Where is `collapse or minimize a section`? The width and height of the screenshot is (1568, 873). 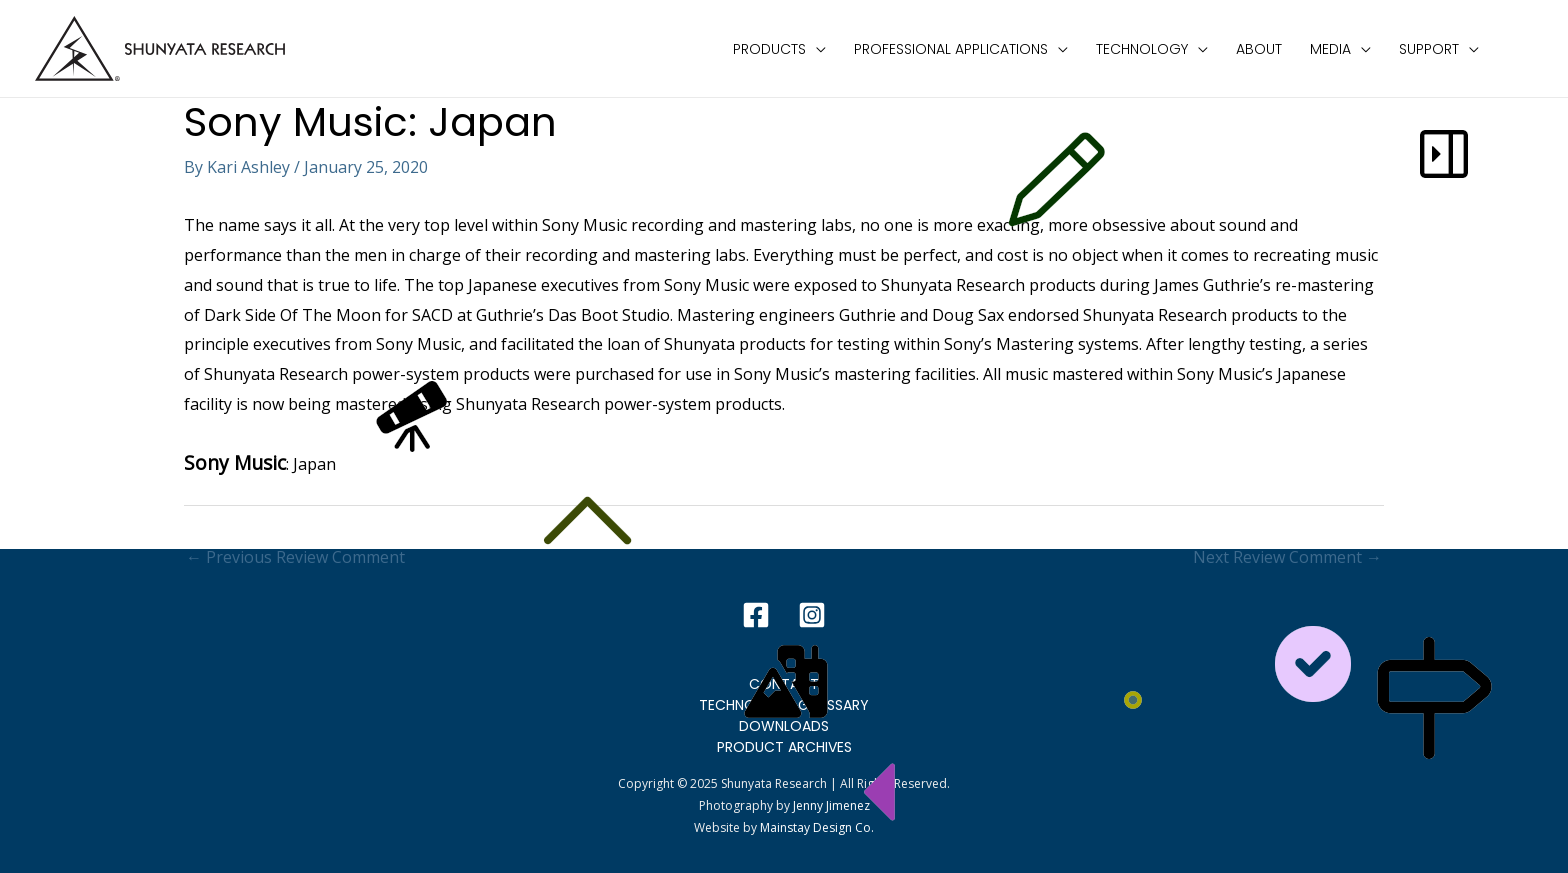
collapse or minimize a section is located at coordinates (587, 520).